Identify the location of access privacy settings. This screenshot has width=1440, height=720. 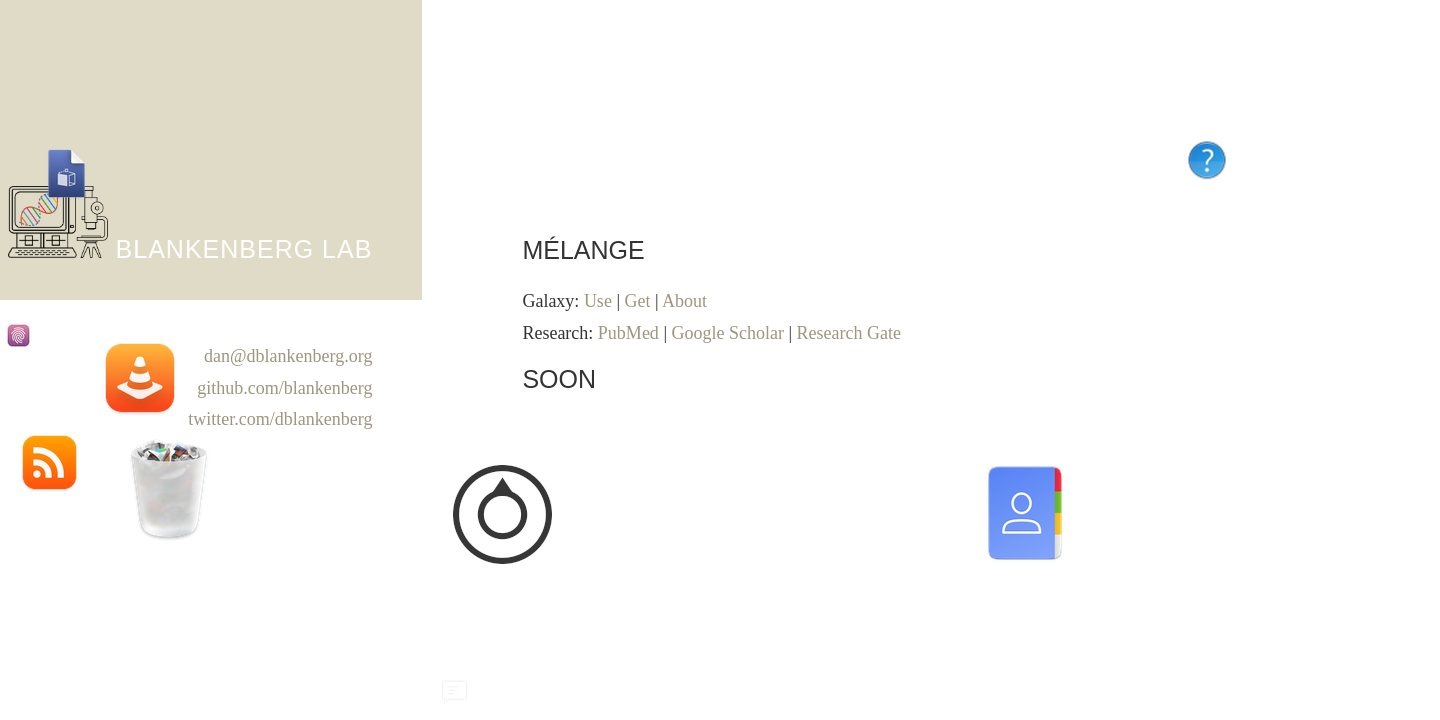
(502, 514).